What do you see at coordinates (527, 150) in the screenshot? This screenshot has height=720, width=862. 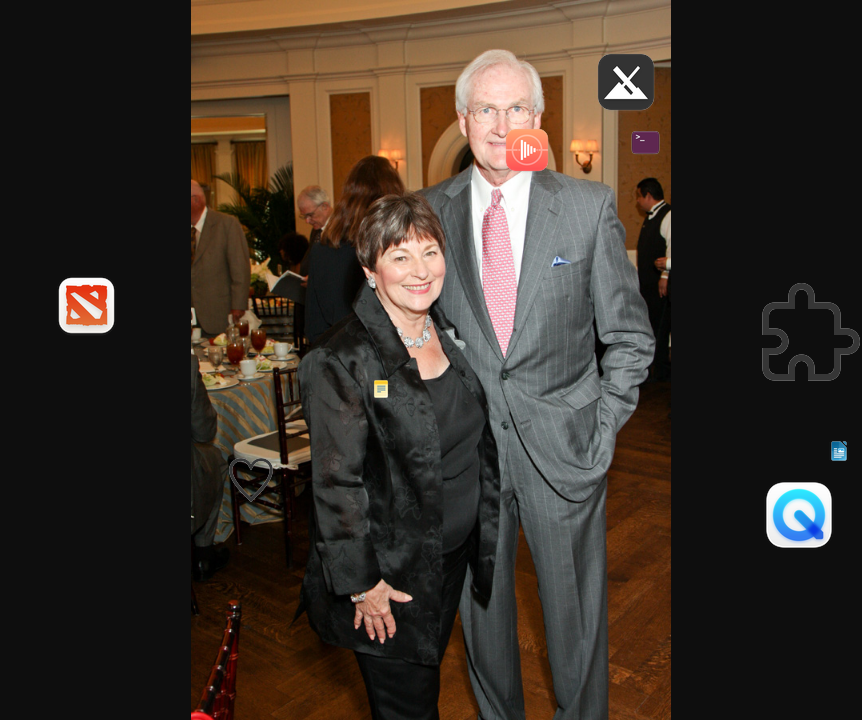 I see `open audiotube music streaming app` at bounding box center [527, 150].